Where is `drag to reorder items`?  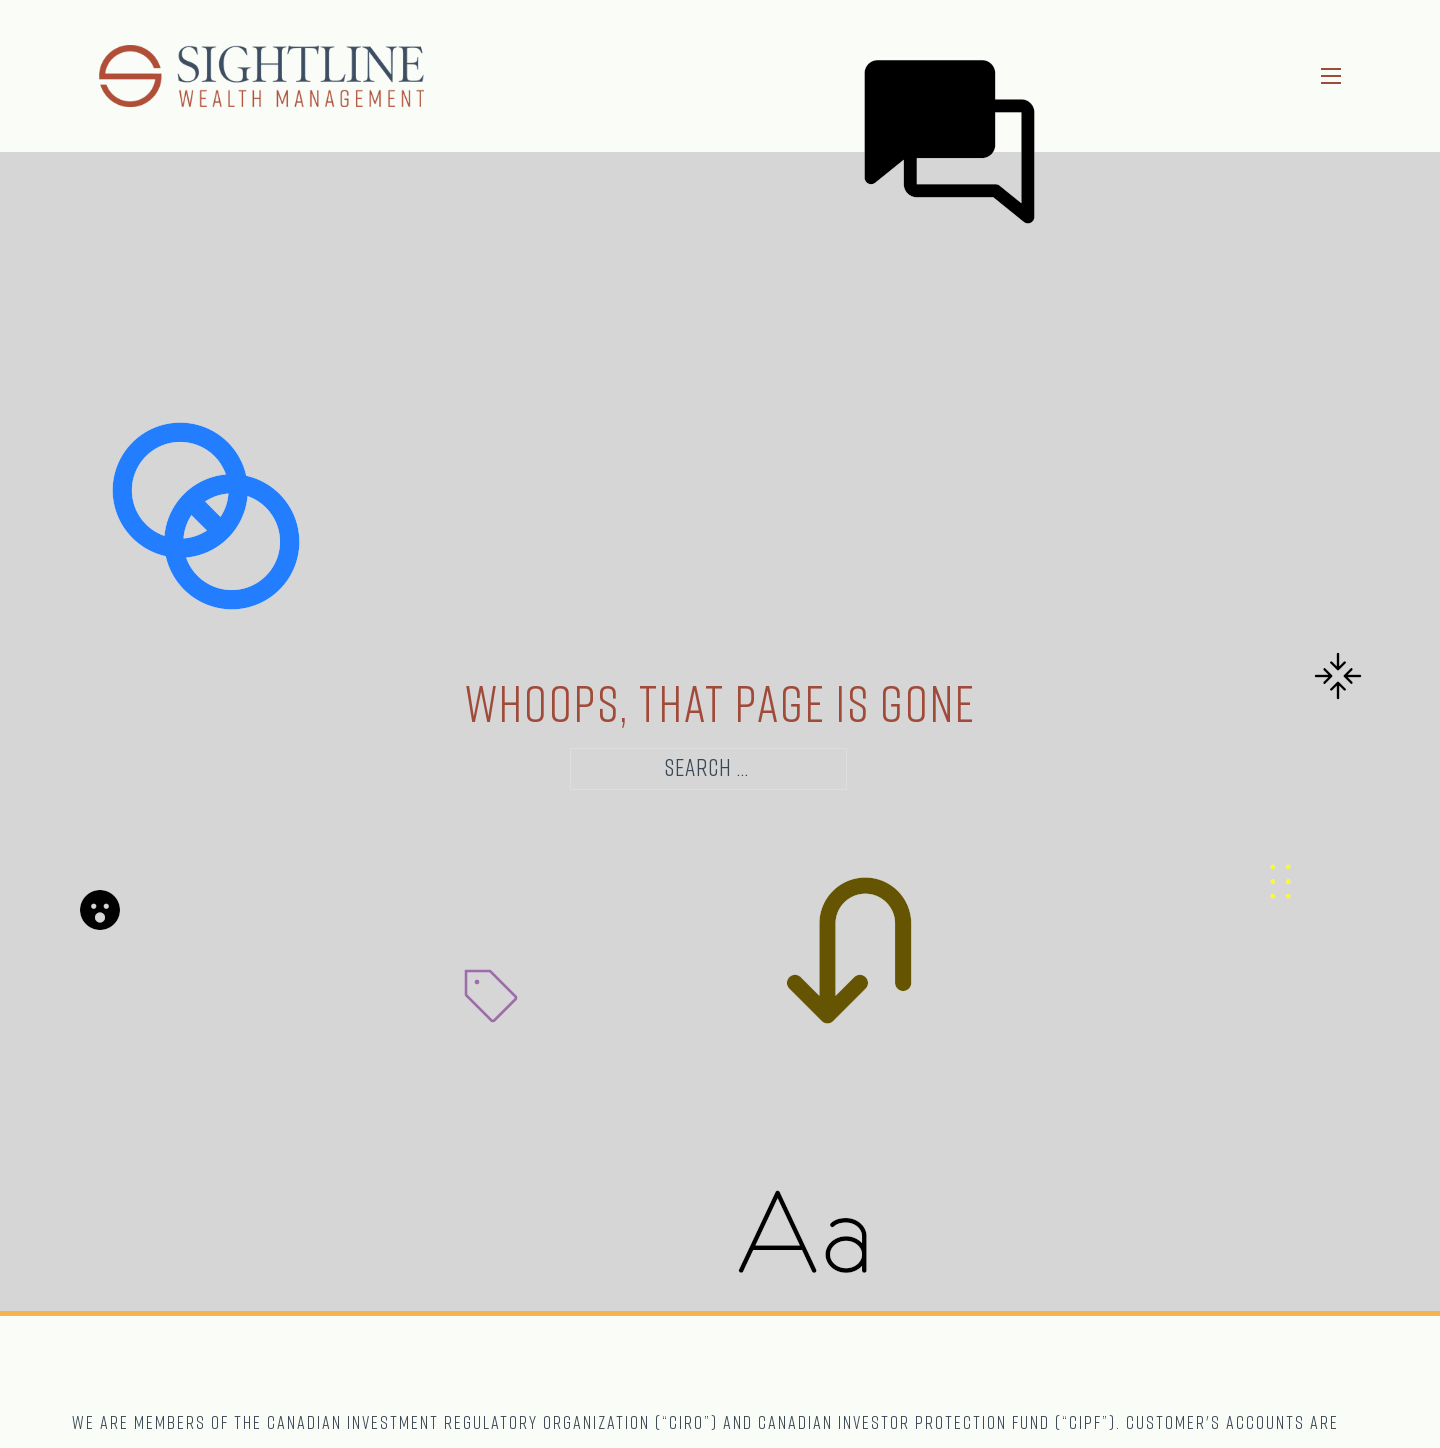
drag to reorder items is located at coordinates (1280, 881).